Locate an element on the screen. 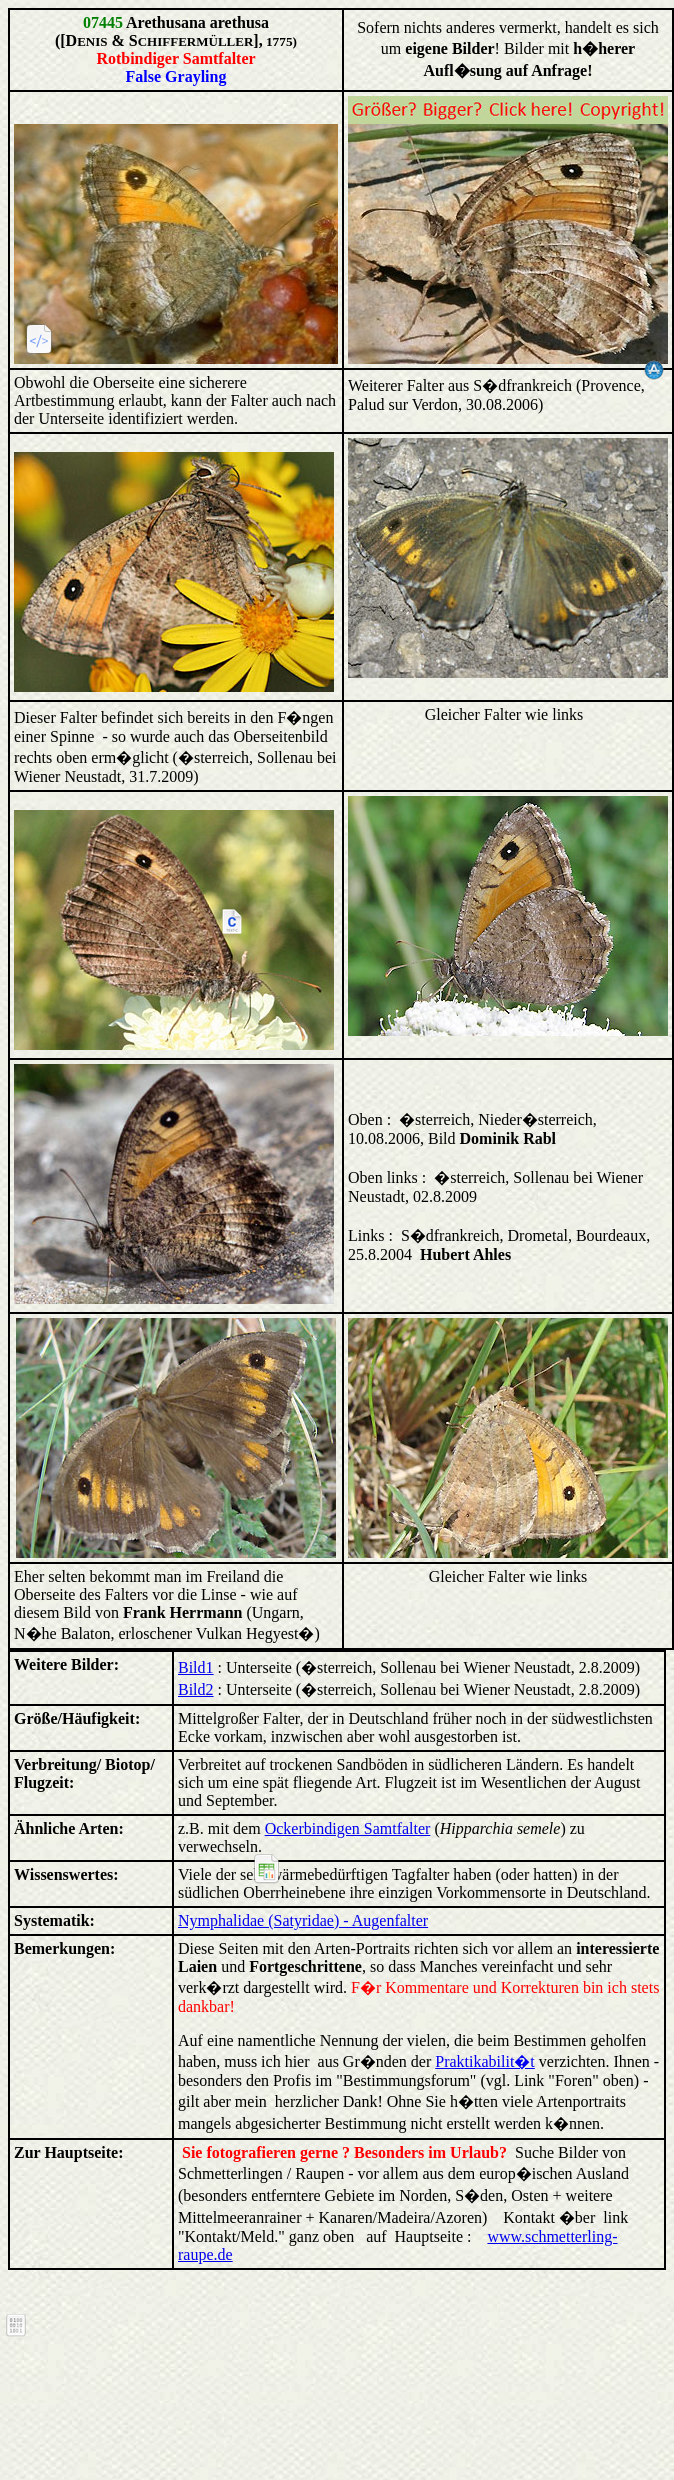 The width and height of the screenshot is (674, 2480). an HTML or code file is located at coordinates (39, 339).